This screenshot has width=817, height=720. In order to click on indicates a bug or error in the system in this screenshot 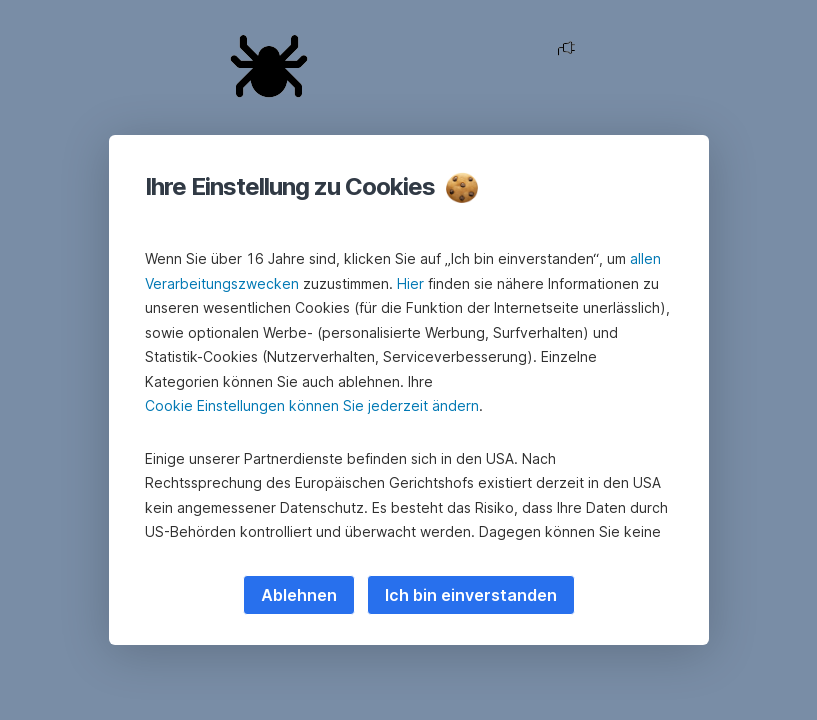, I will do `click(269, 68)`.